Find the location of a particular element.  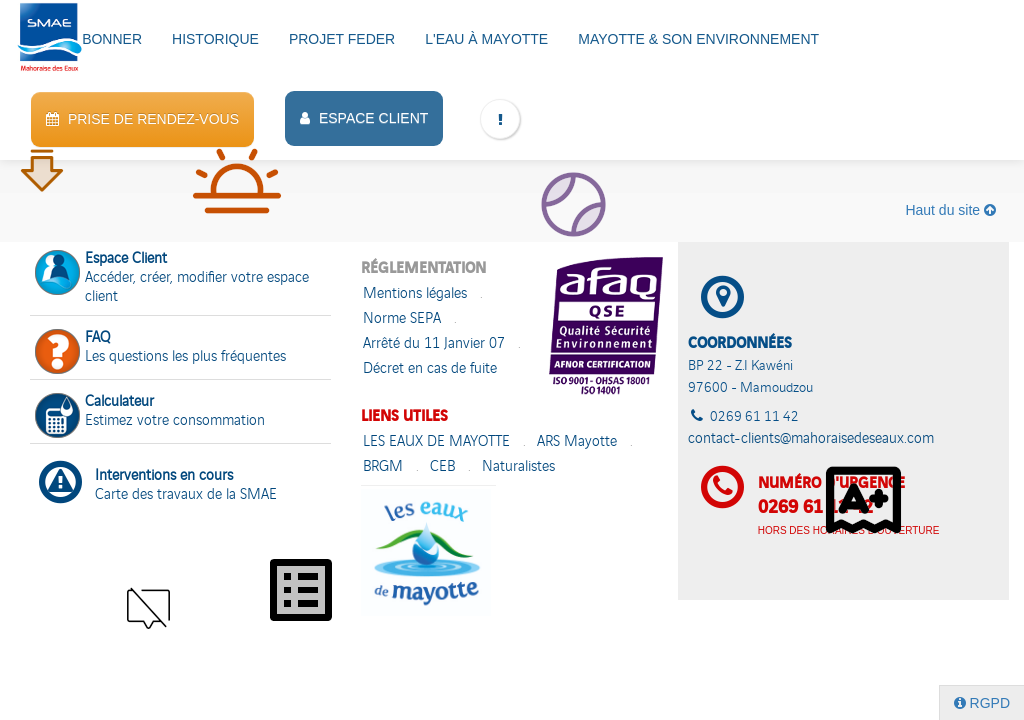

mute or disable chat notifications is located at coordinates (148, 607).